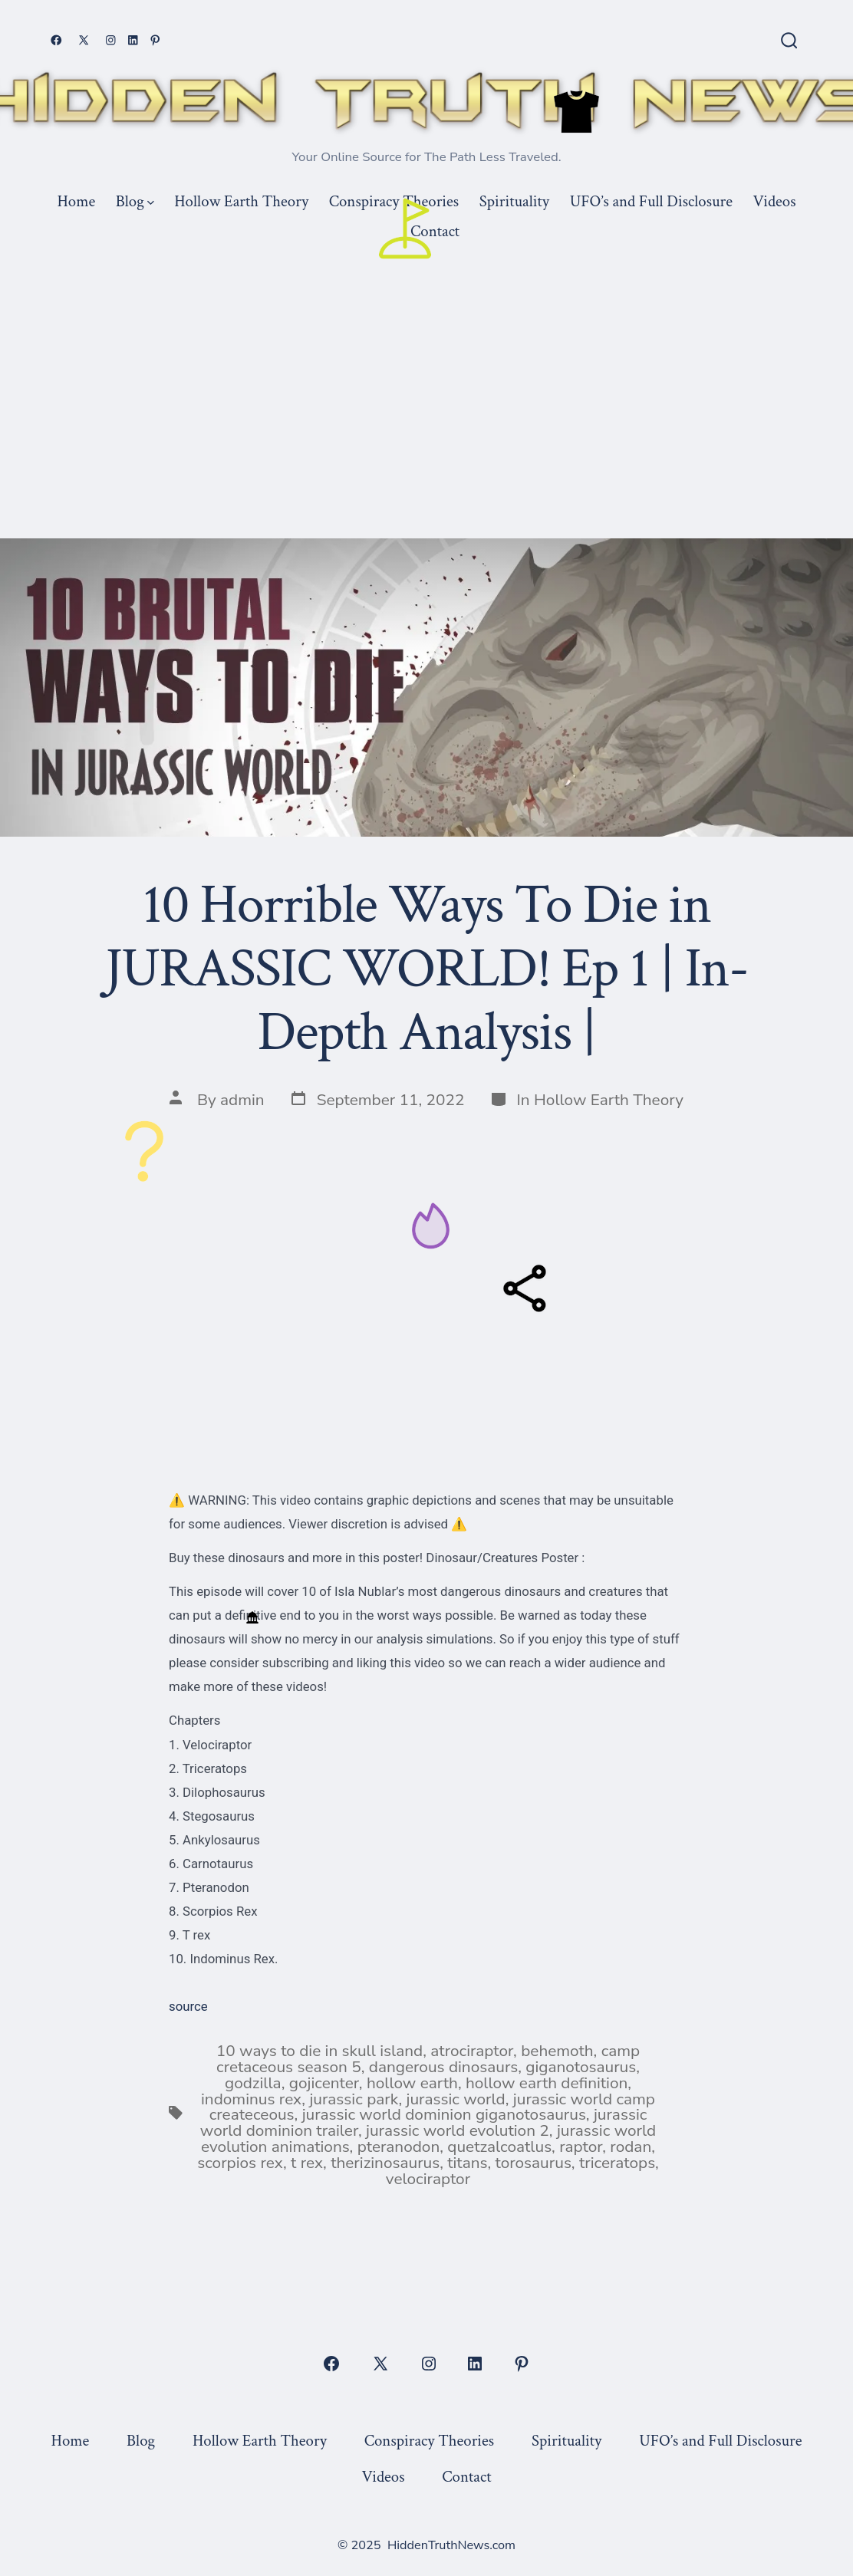 The image size is (853, 2576). Describe the element at coordinates (405, 229) in the screenshot. I see `view golf course locations or tee times` at that location.